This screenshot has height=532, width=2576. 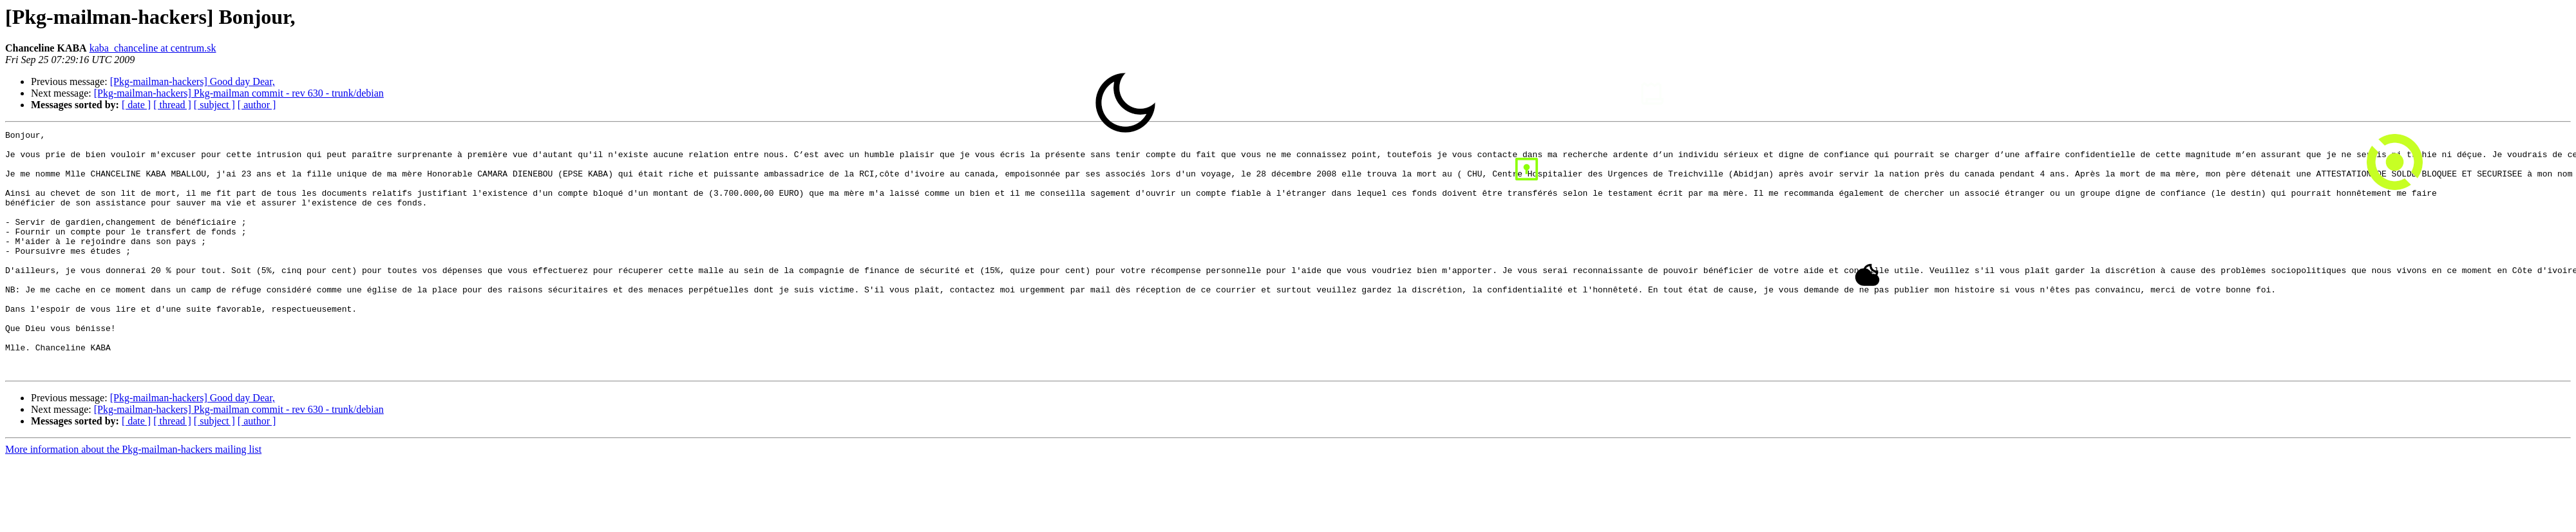 What do you see at coordinates (1867, 276) in the screenshot?
I see `indicates partly cloudy night weather` at bounding box center [1867, 276].